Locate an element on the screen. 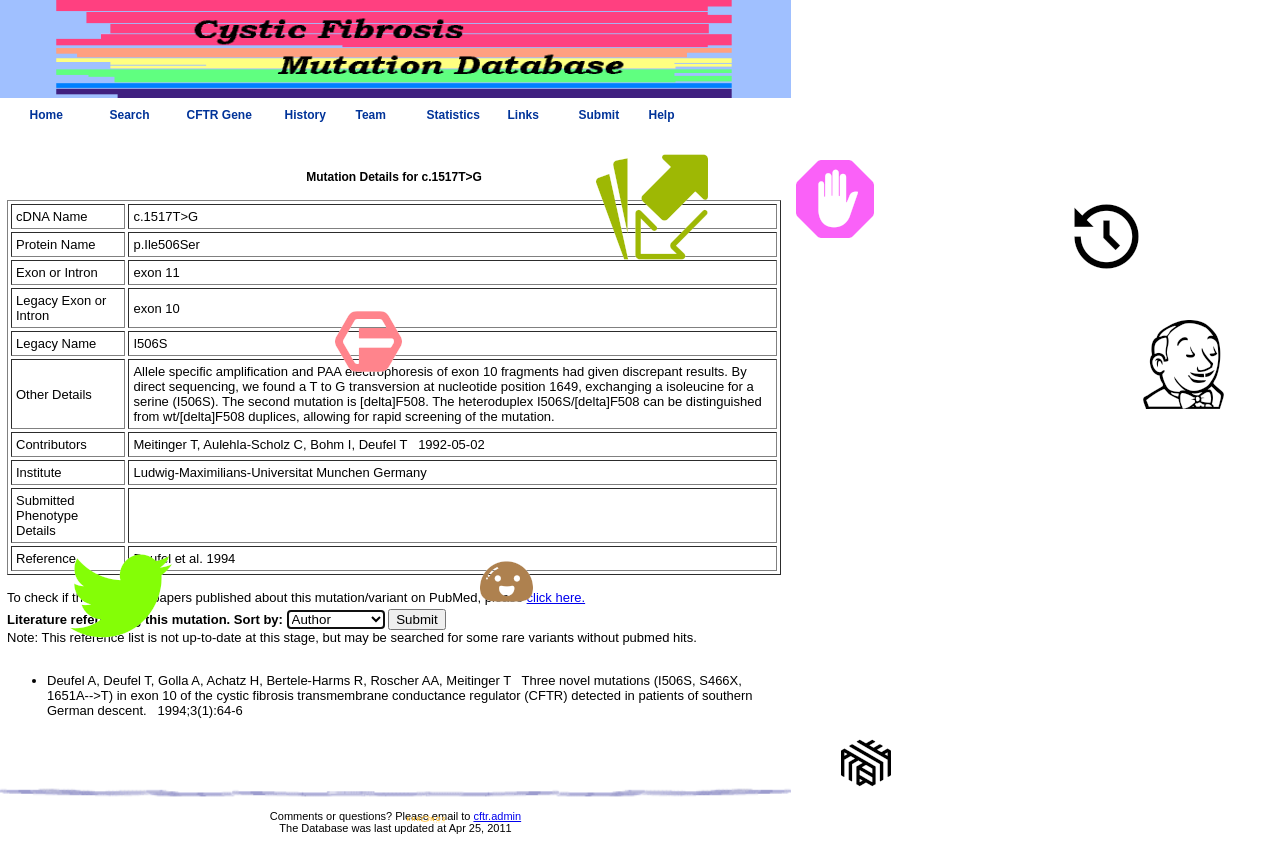  share to twitter is located at coordinates (121, 596).